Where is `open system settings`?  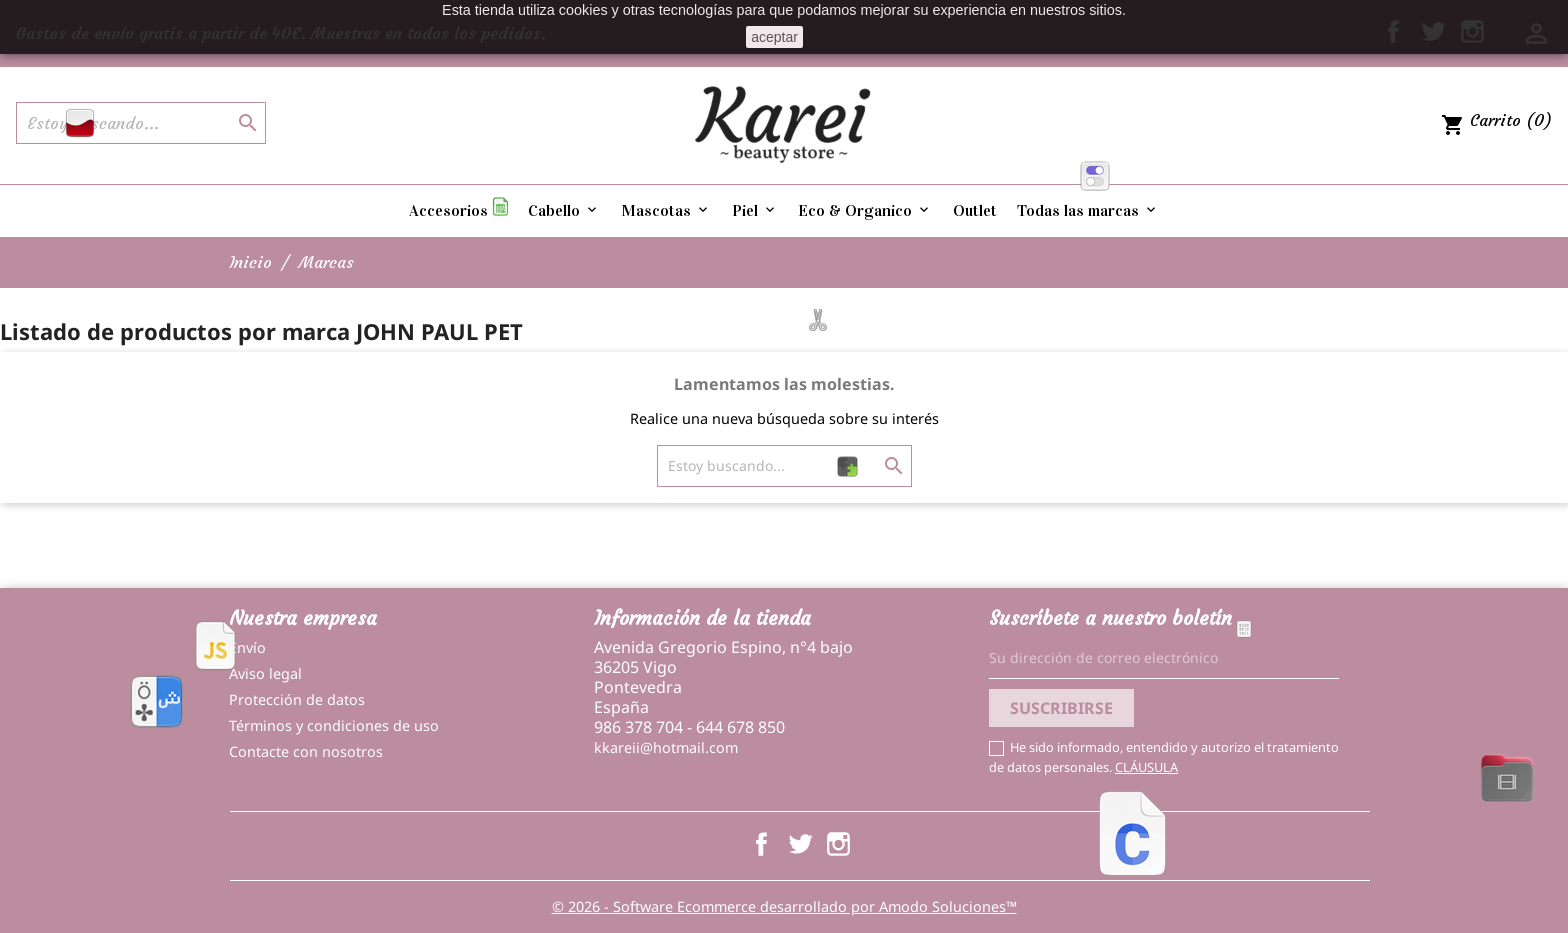 open system settings is located at coordinates (1095, 176).